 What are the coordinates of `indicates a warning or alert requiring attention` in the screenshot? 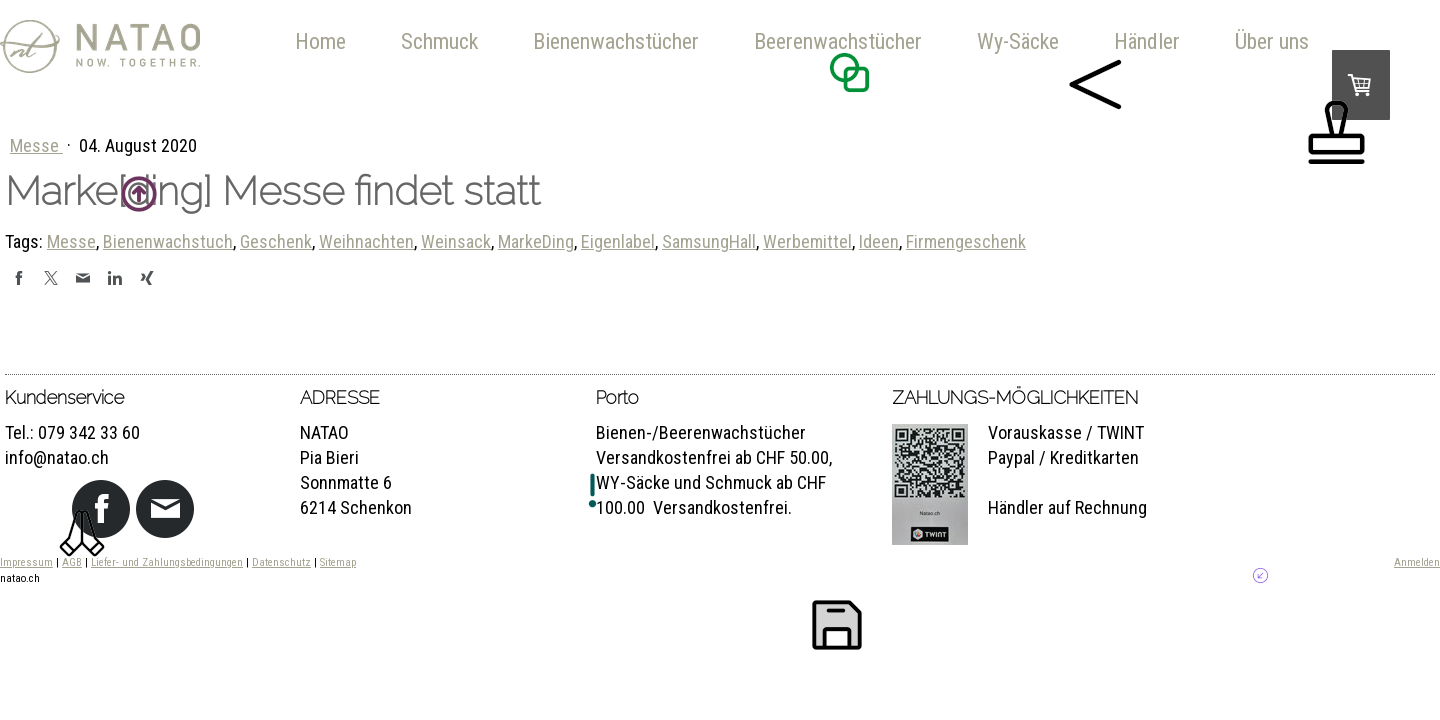 It's located at (592, 490).